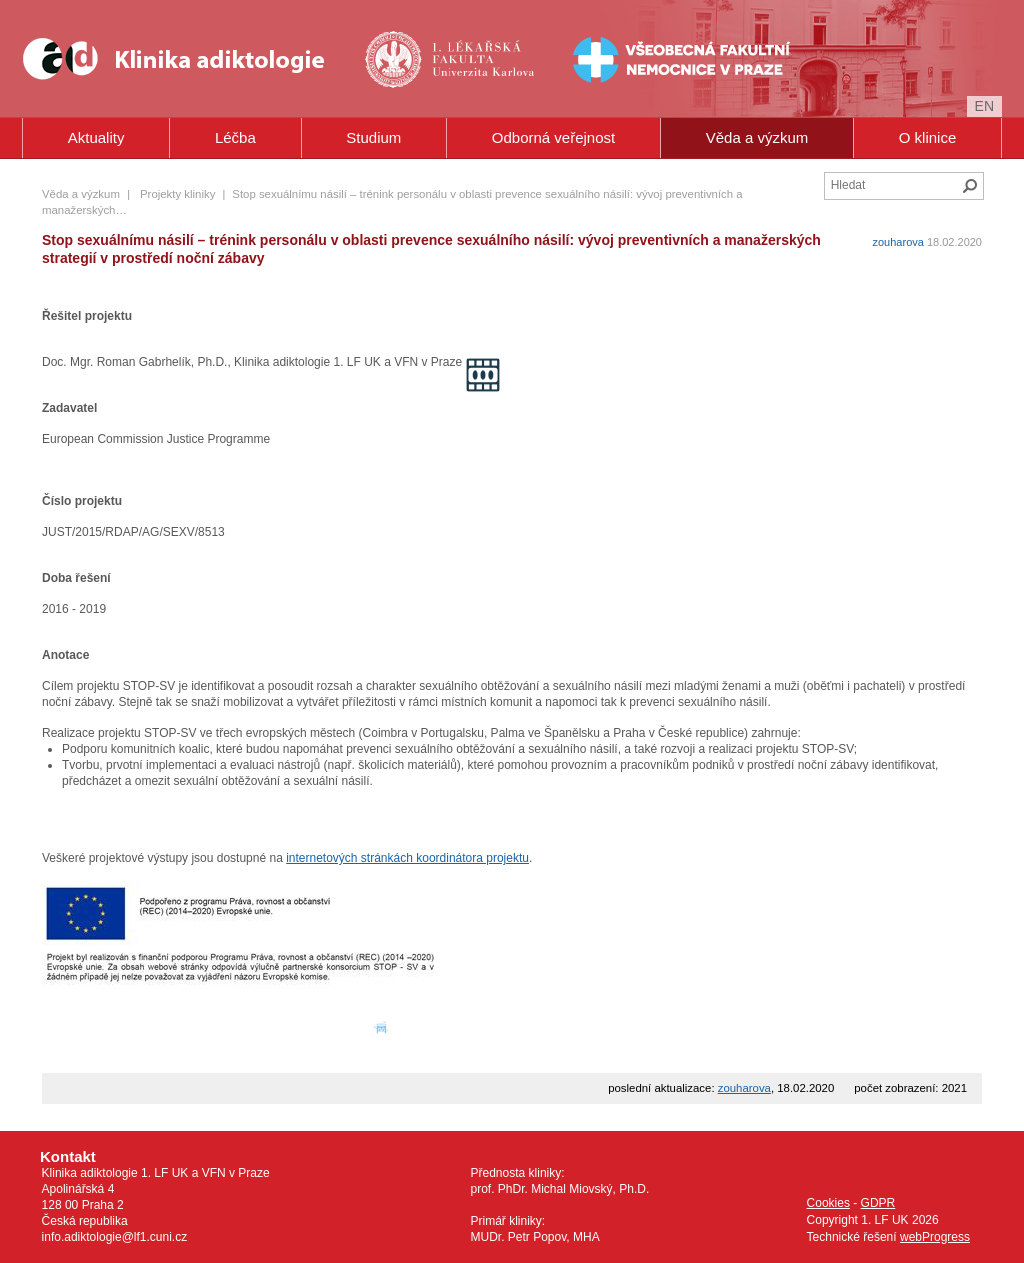 Image resolution: width=1024 pixels, height=1263 pixels. Describe the element at coordinates (381, 1027) in the screenshot. I see `select wooden armor or helmet equipment` at that location.